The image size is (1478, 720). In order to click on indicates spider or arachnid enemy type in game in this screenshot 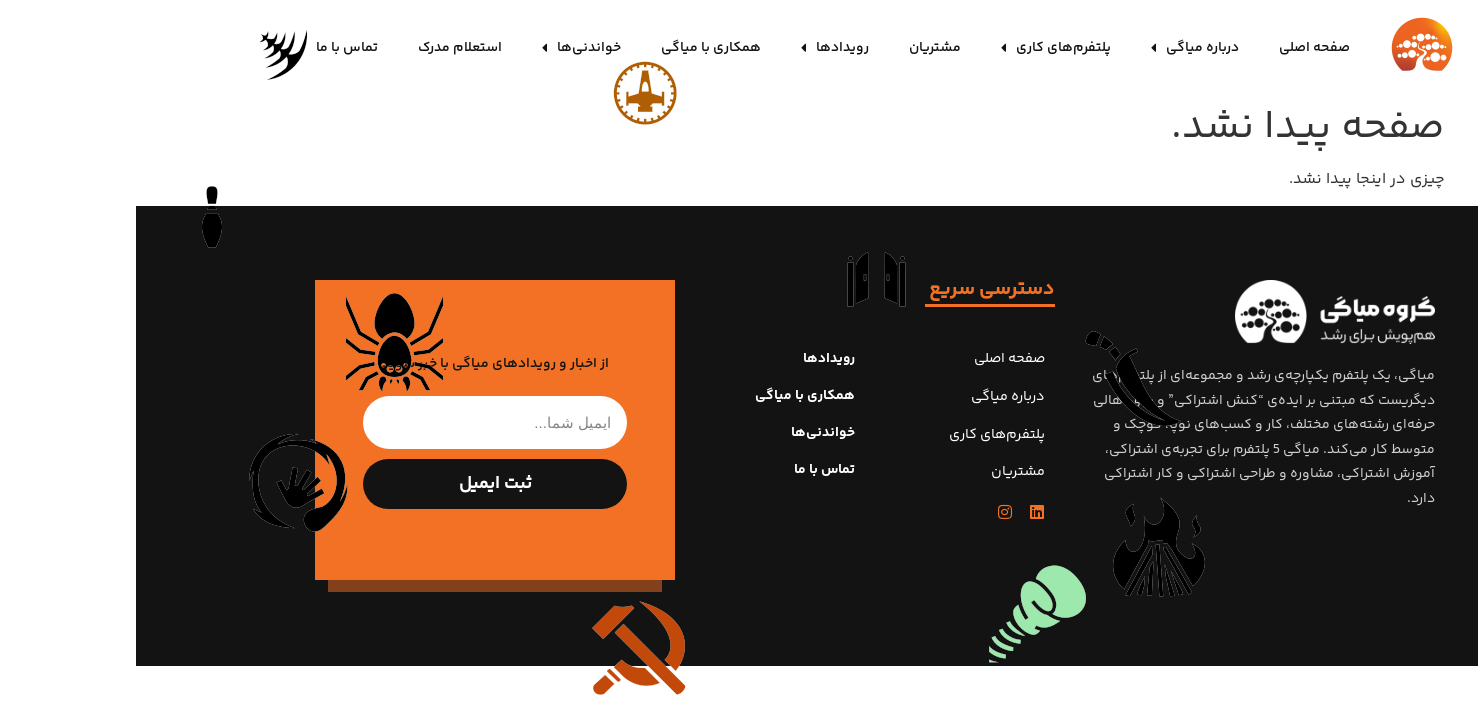, I will do `click(394, 341)`.